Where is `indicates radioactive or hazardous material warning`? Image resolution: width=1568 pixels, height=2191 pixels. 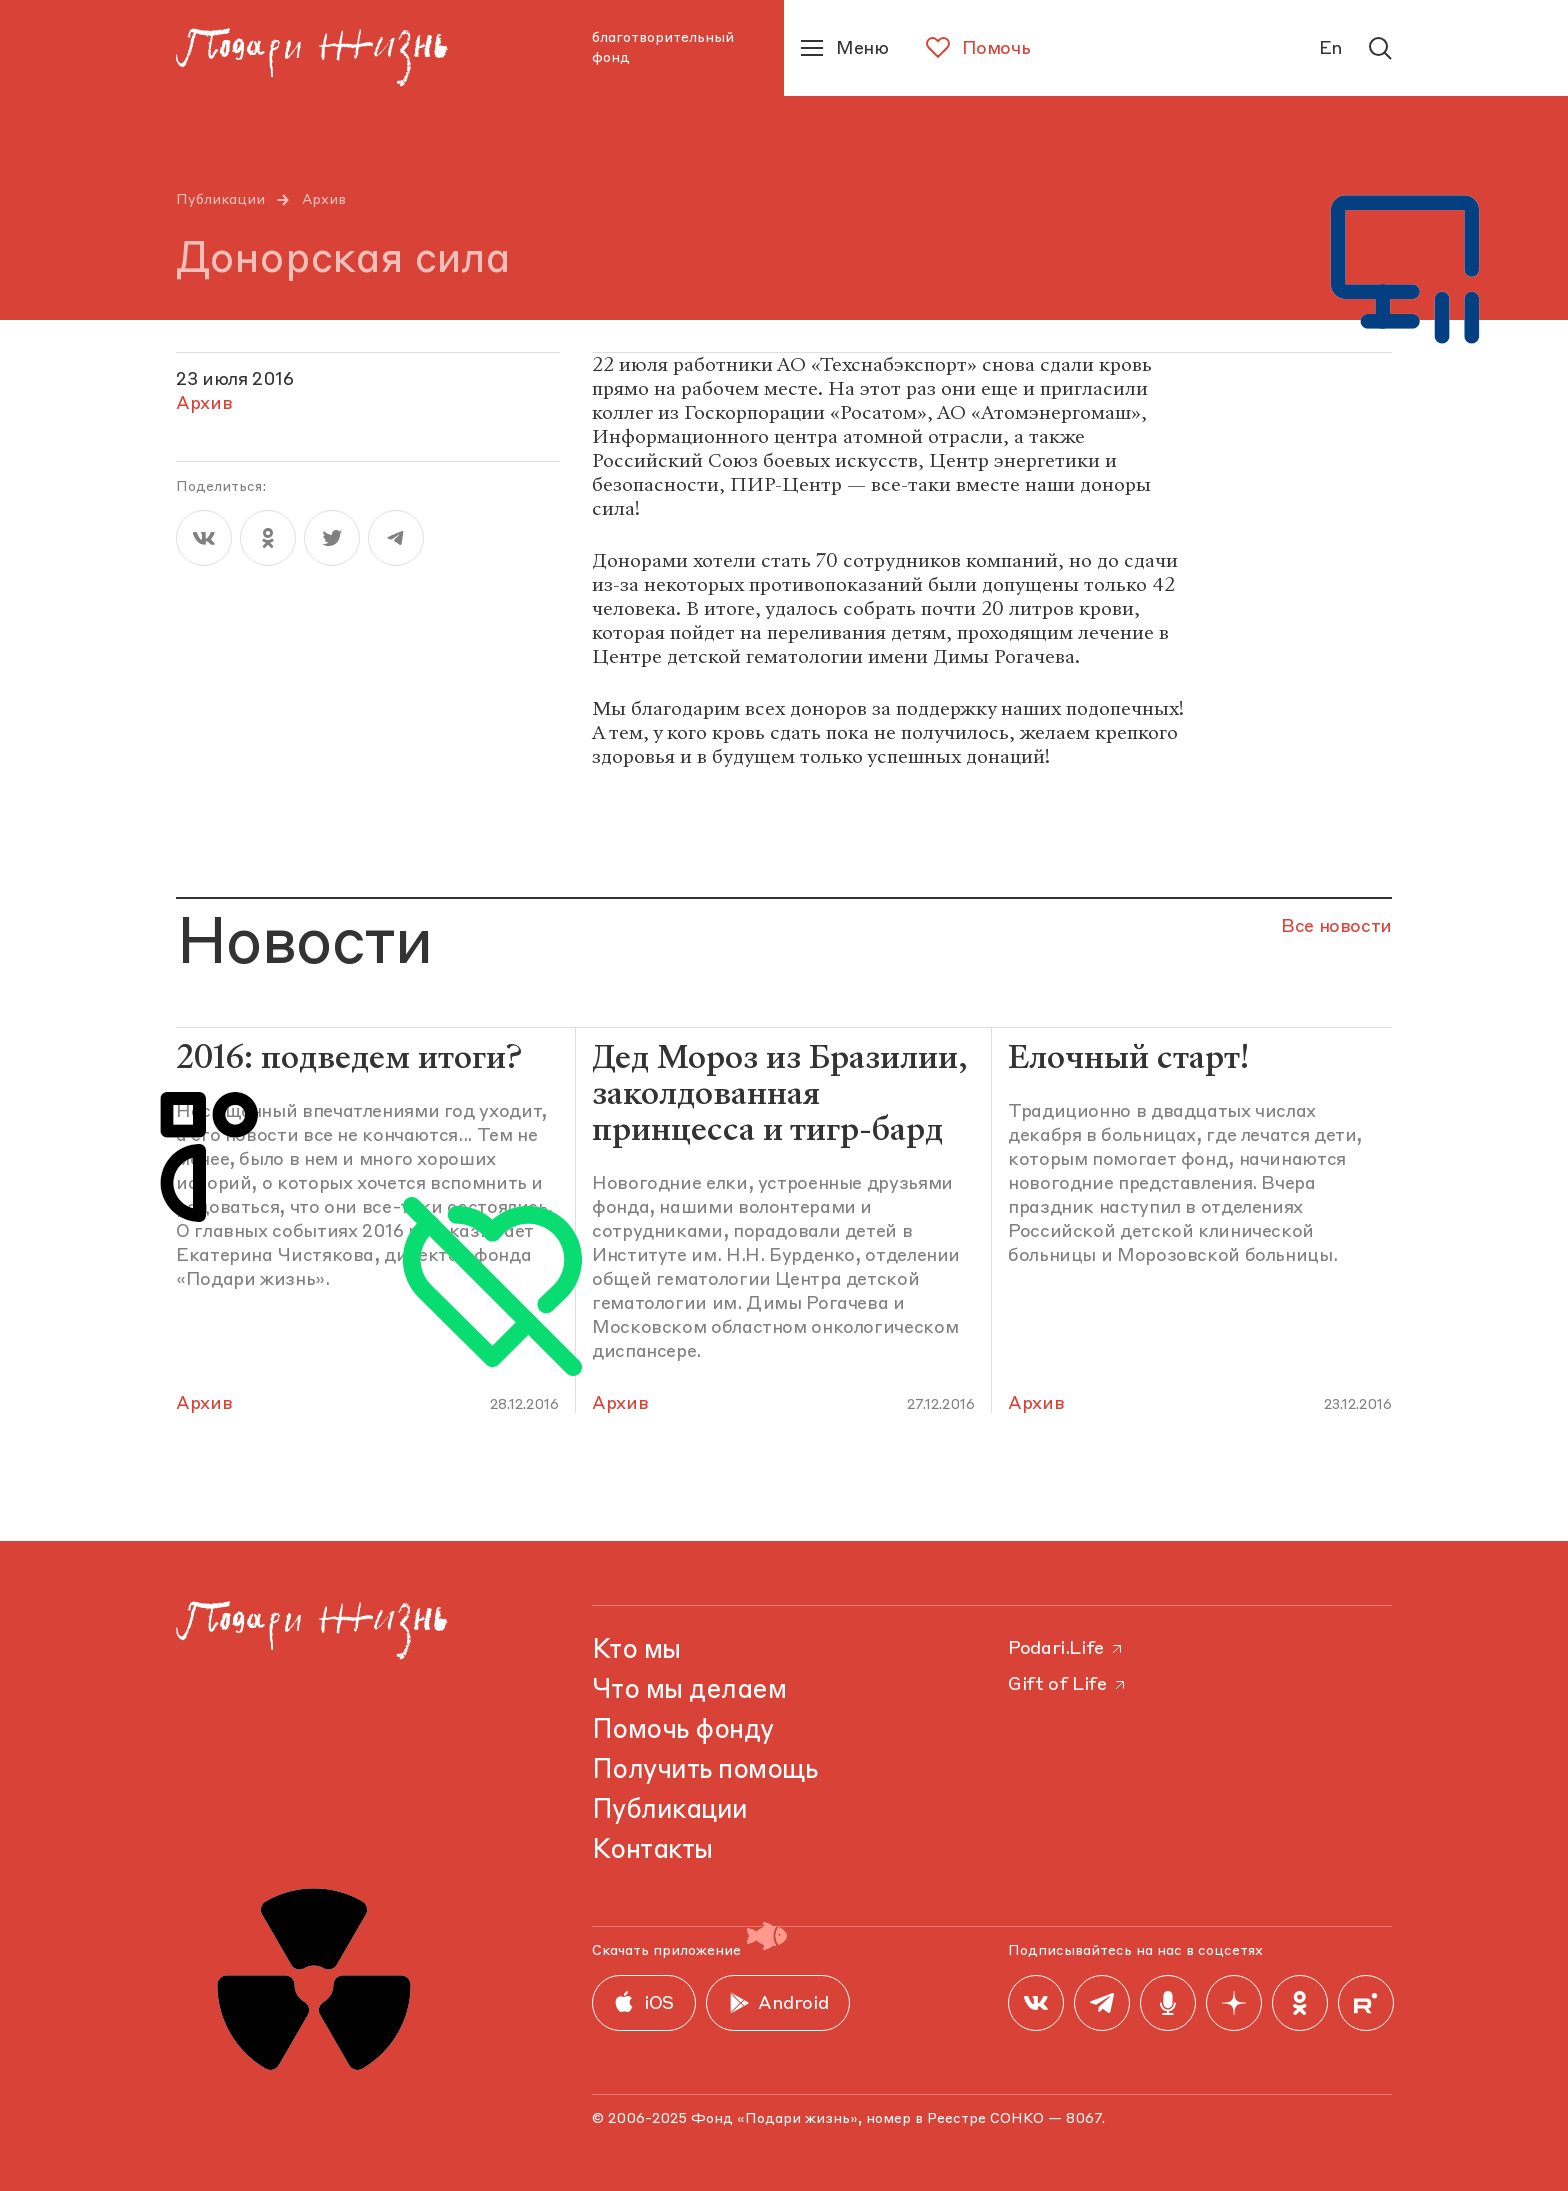 indicates radioactive or hazardous material warning is located at coordinates (314, 1985).